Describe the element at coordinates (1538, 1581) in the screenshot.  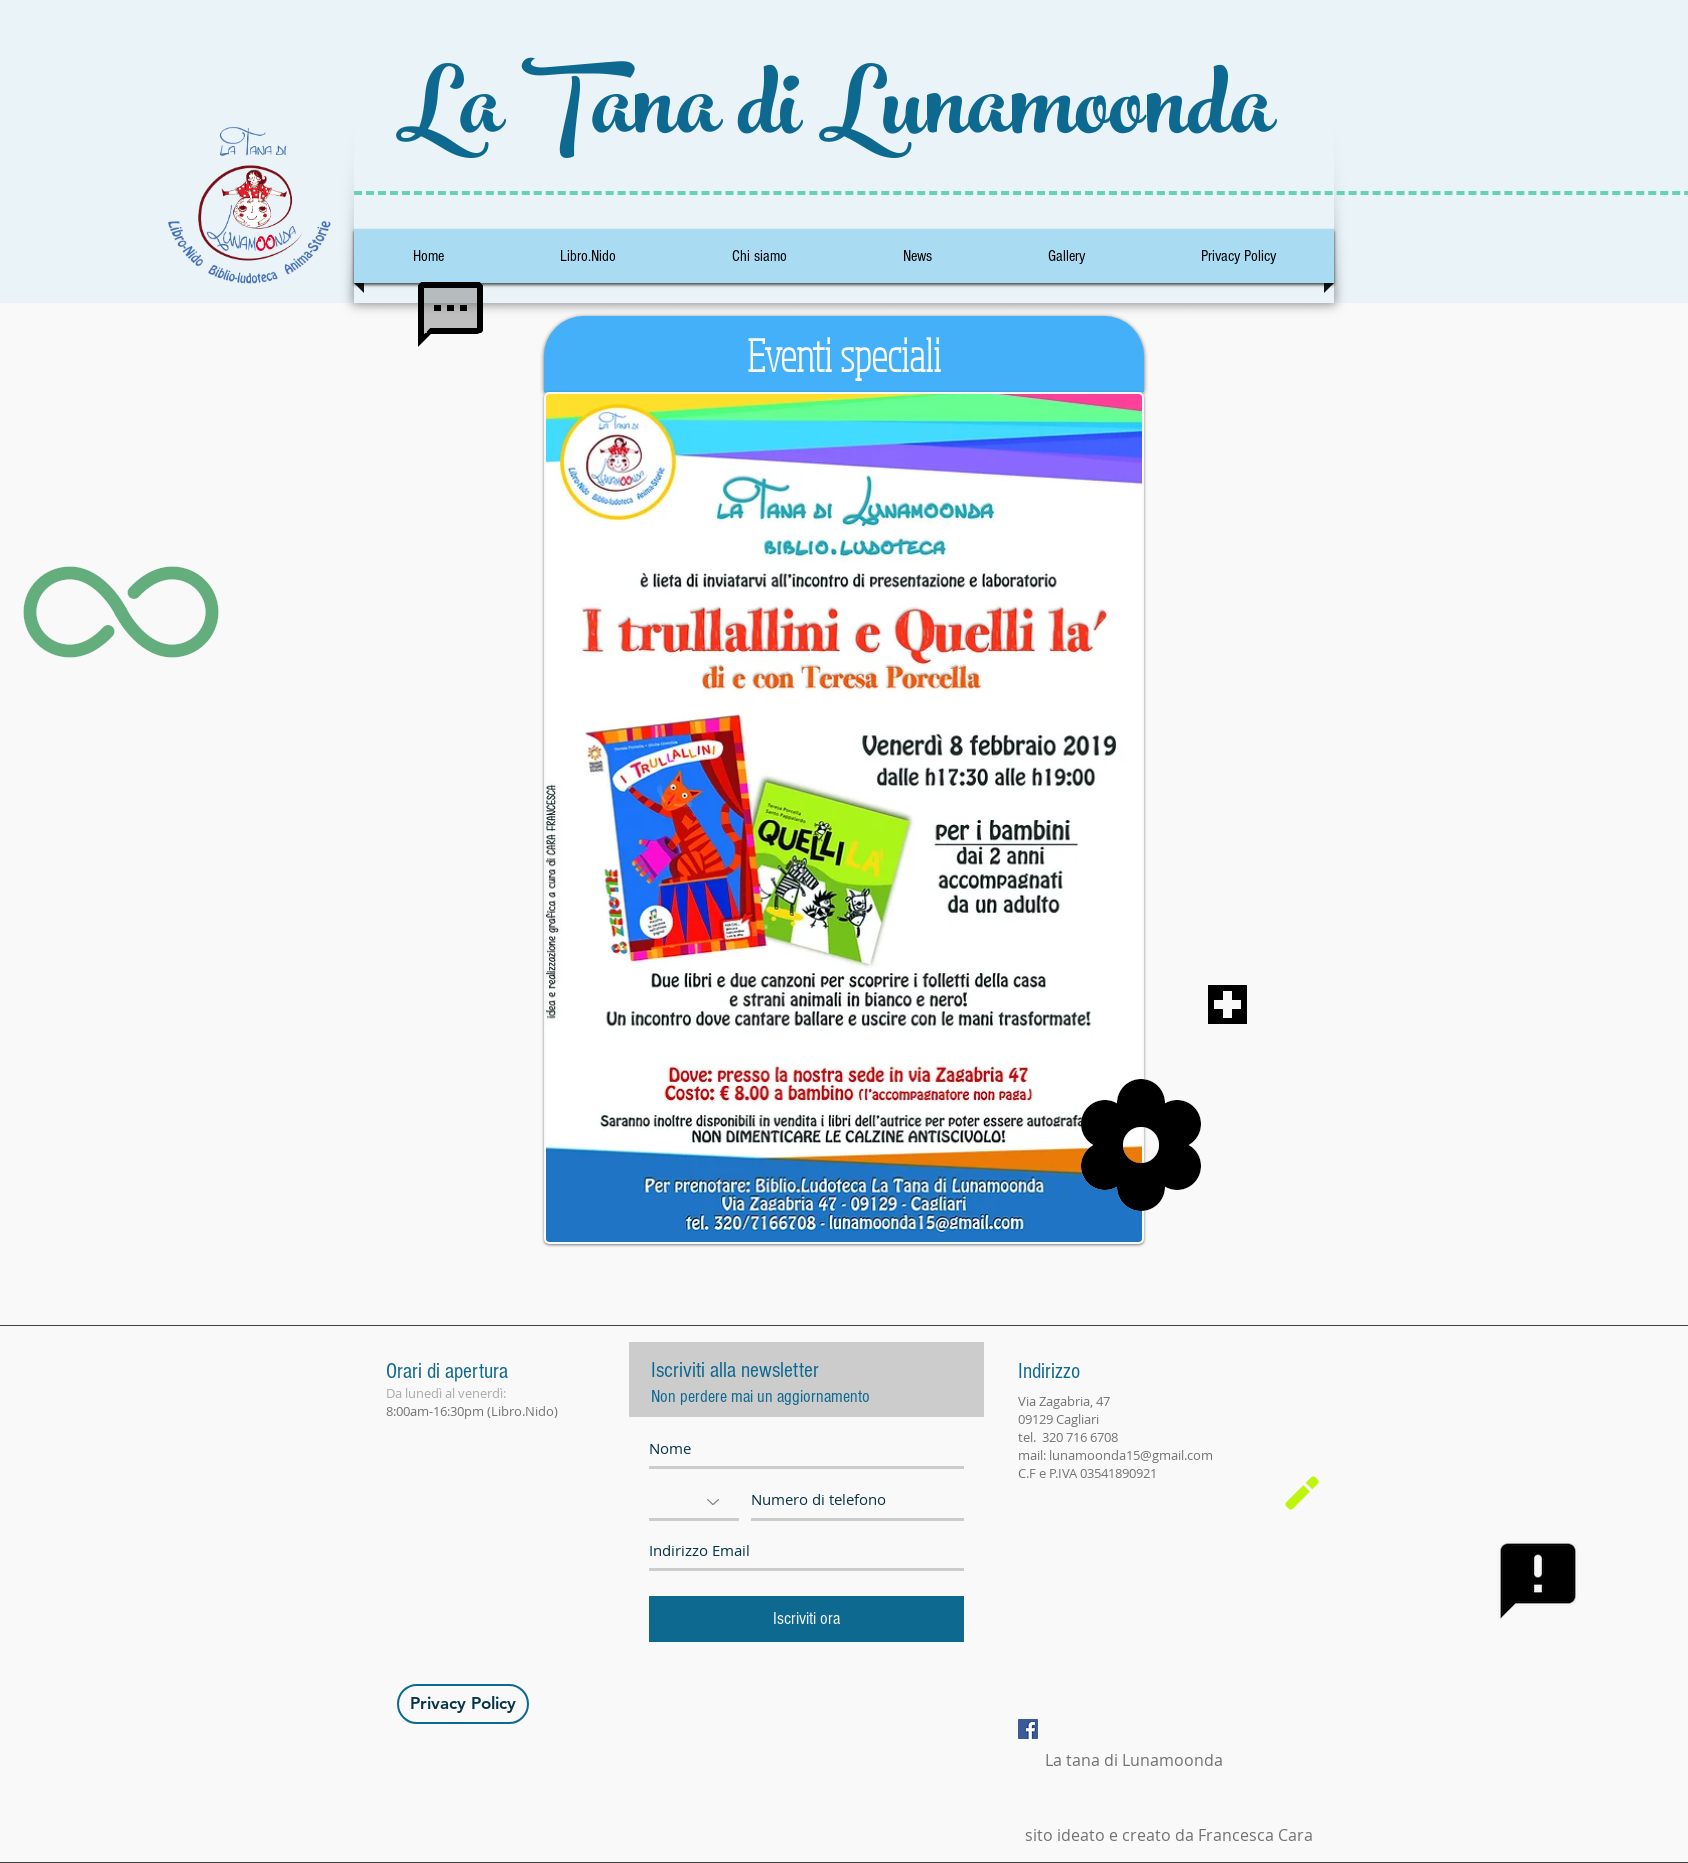
I see `view announcements or alerts` at that location.